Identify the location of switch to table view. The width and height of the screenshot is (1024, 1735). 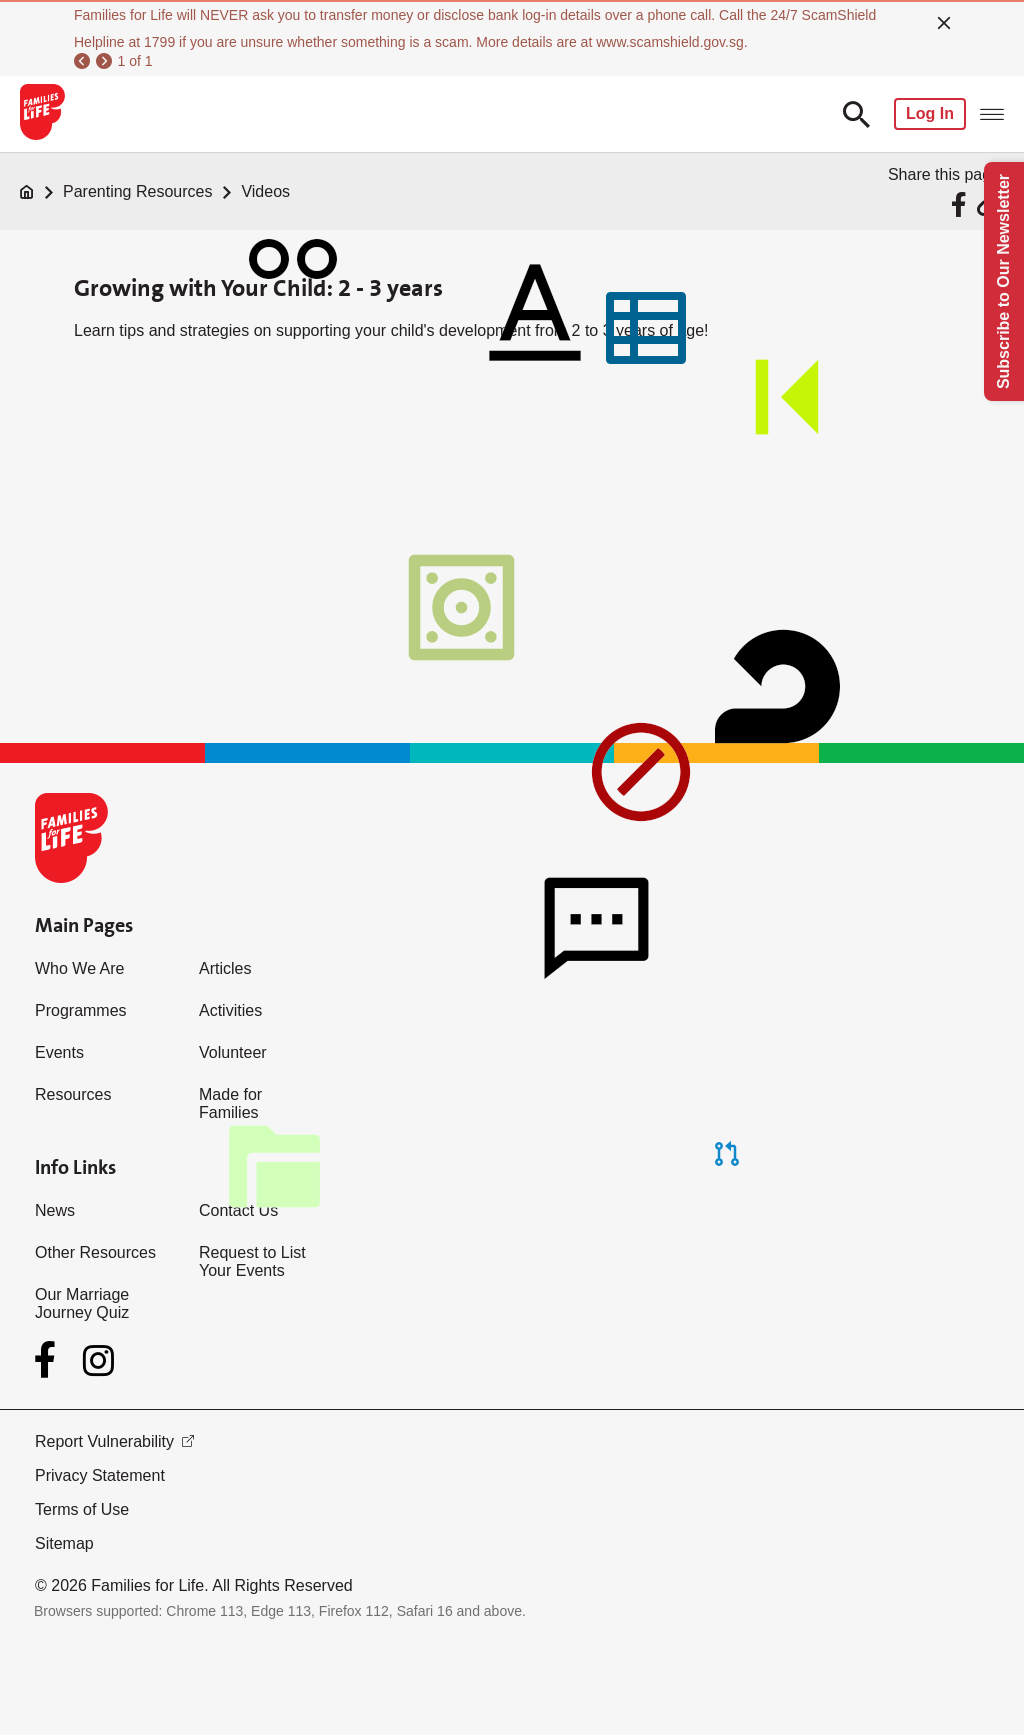
(646, 328).